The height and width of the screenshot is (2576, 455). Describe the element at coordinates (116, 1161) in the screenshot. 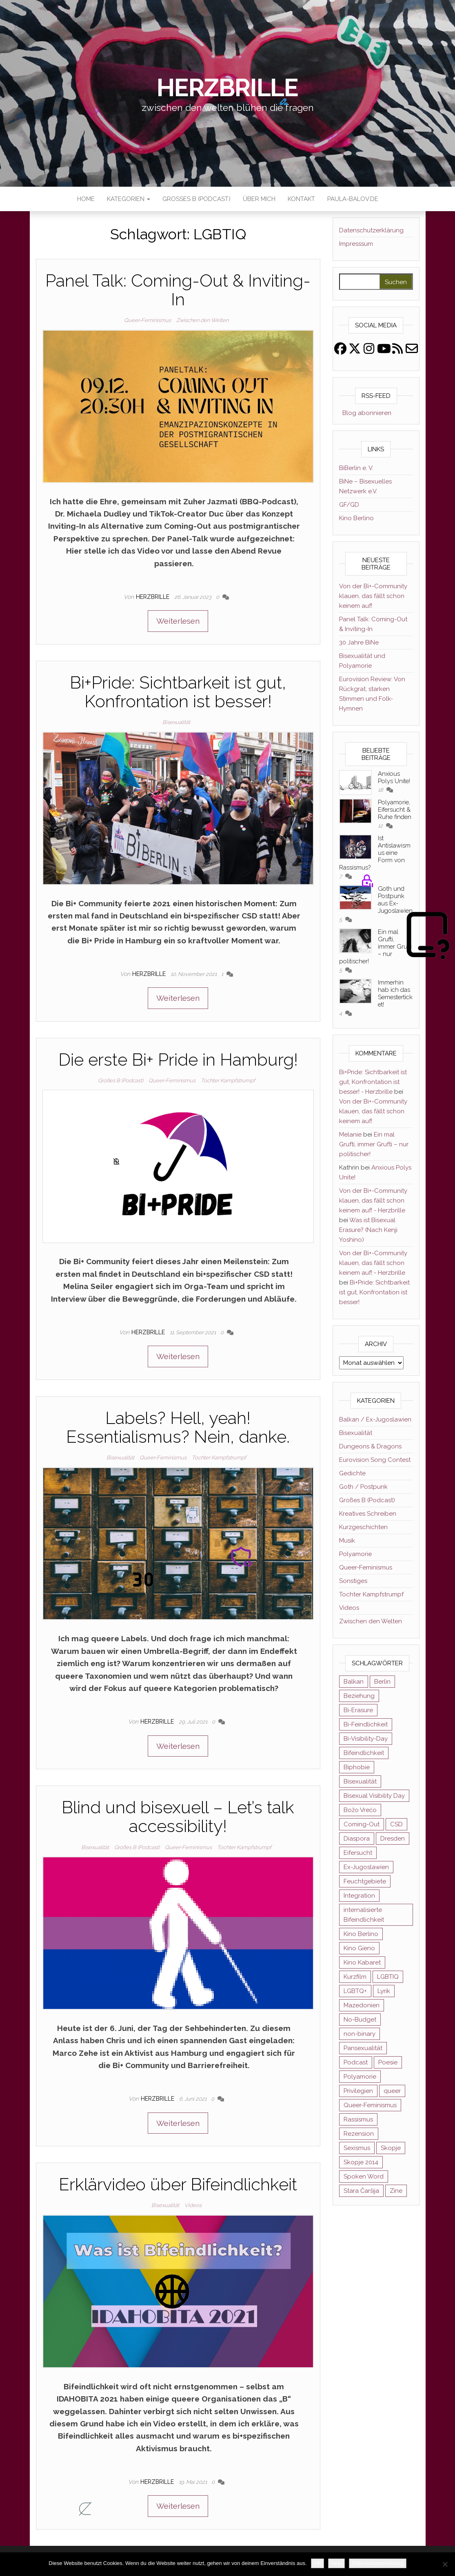

I see `window or panel is disabled` at that location.